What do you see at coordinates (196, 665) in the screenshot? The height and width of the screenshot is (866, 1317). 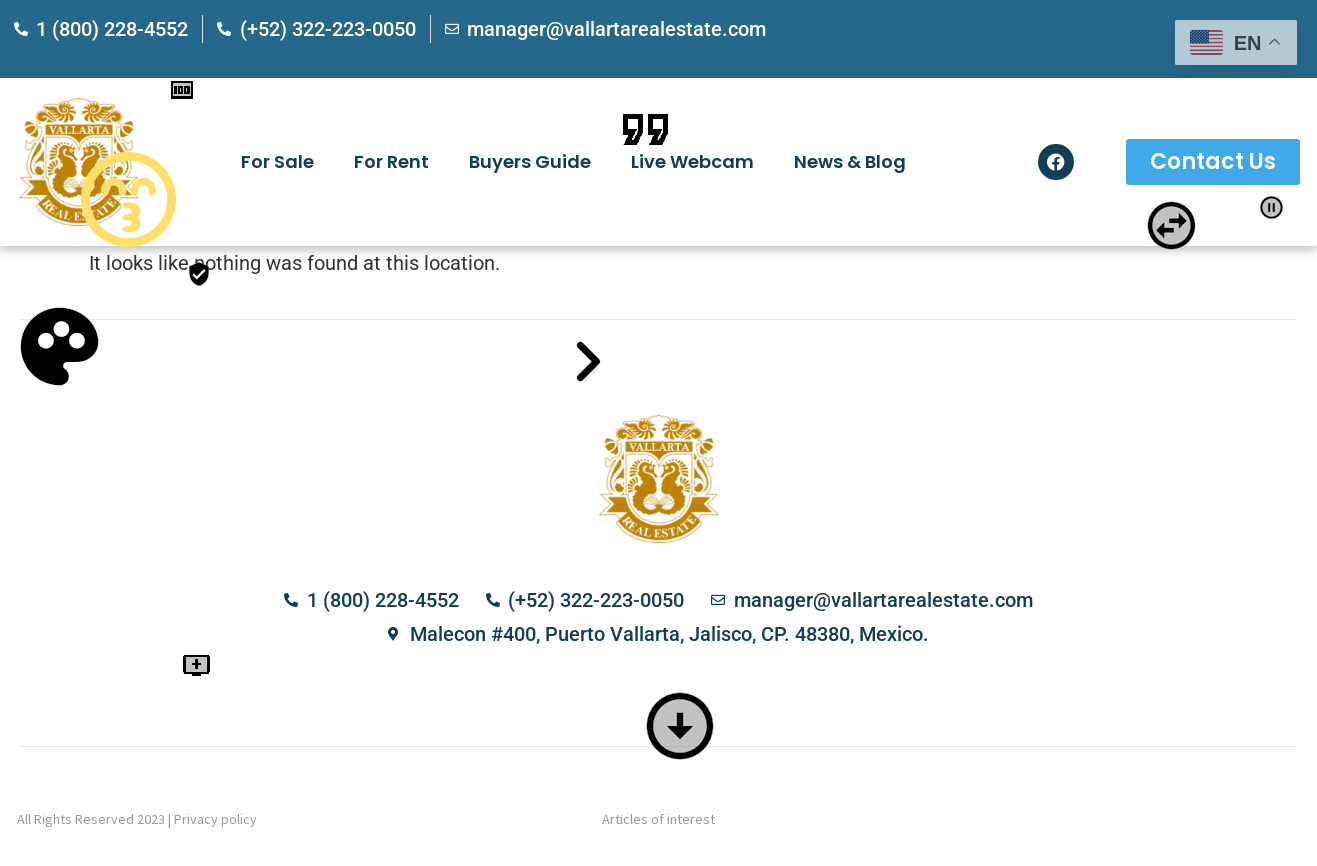 I see `add video to watch queue` at bounding box center [196, 665].